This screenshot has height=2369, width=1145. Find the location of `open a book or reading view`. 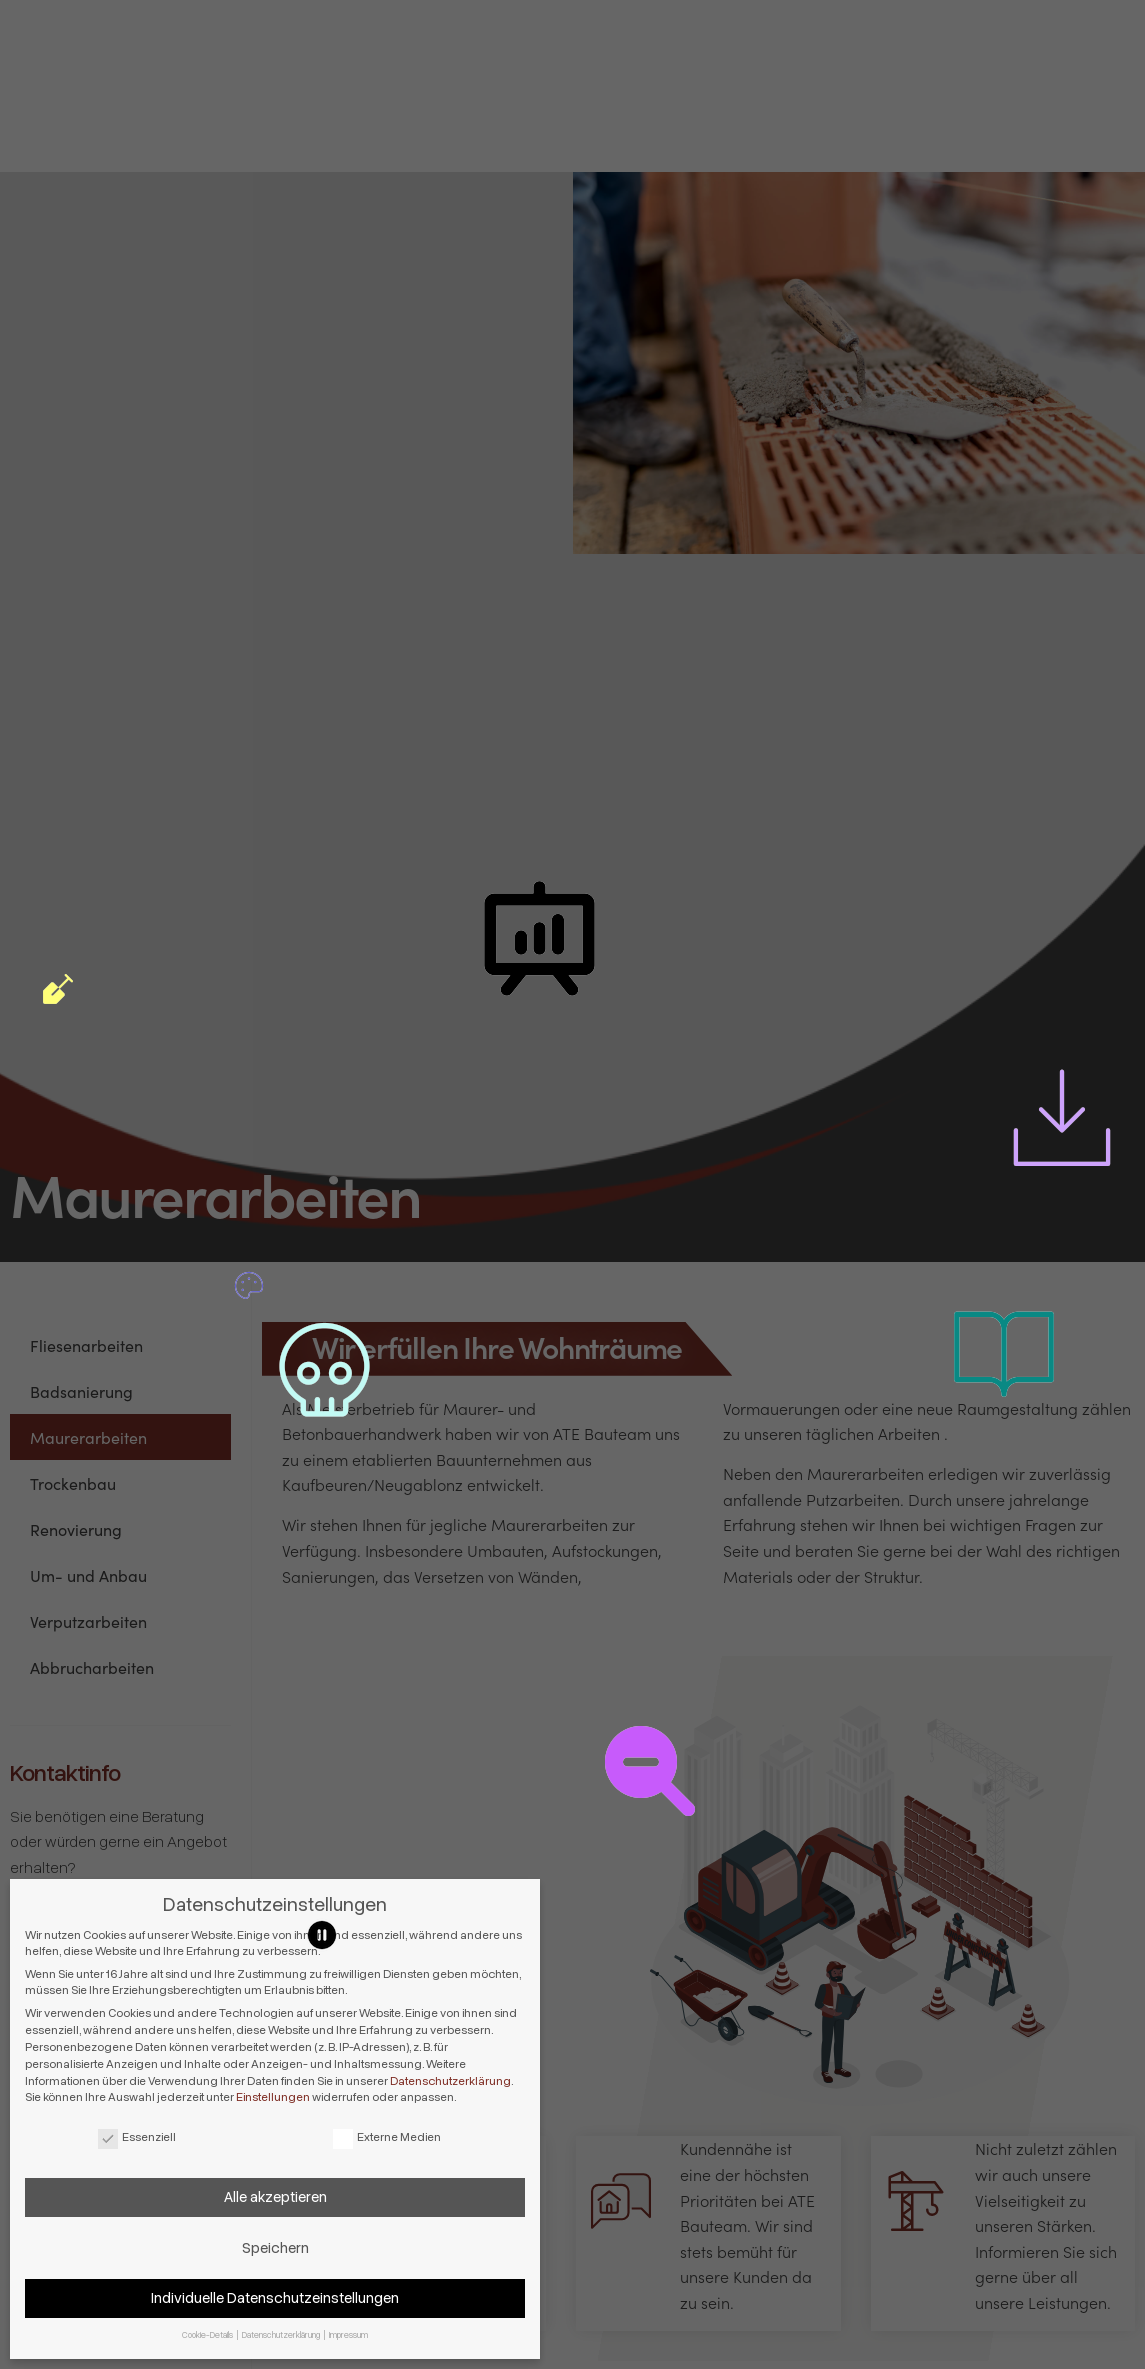

open a book or reading view is located at coordinates (1004, 1347).